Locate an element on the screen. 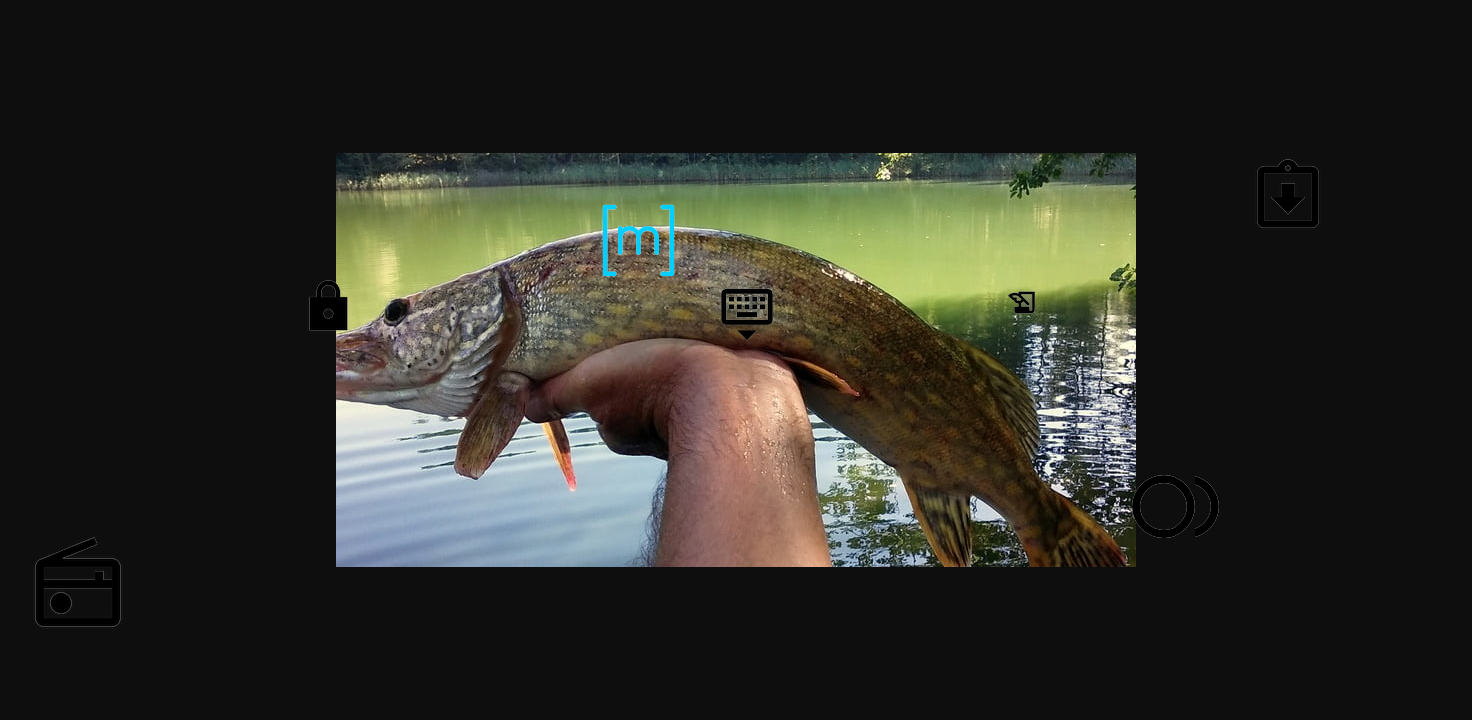 The height and width of the screenshot is (720, 1472). access radio or audio streaming is located at coordinates (78, 584).